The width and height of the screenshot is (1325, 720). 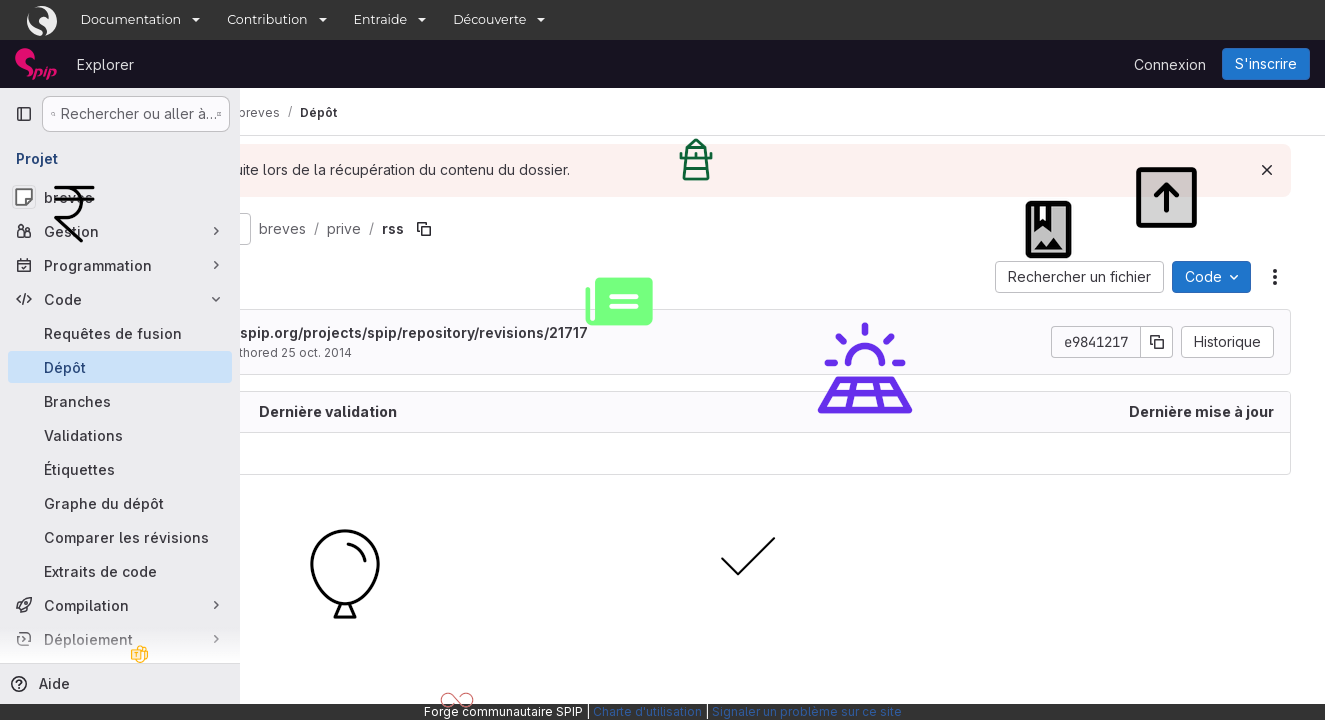 I want to click on open microsoft teams, so click(x=139, y=654).